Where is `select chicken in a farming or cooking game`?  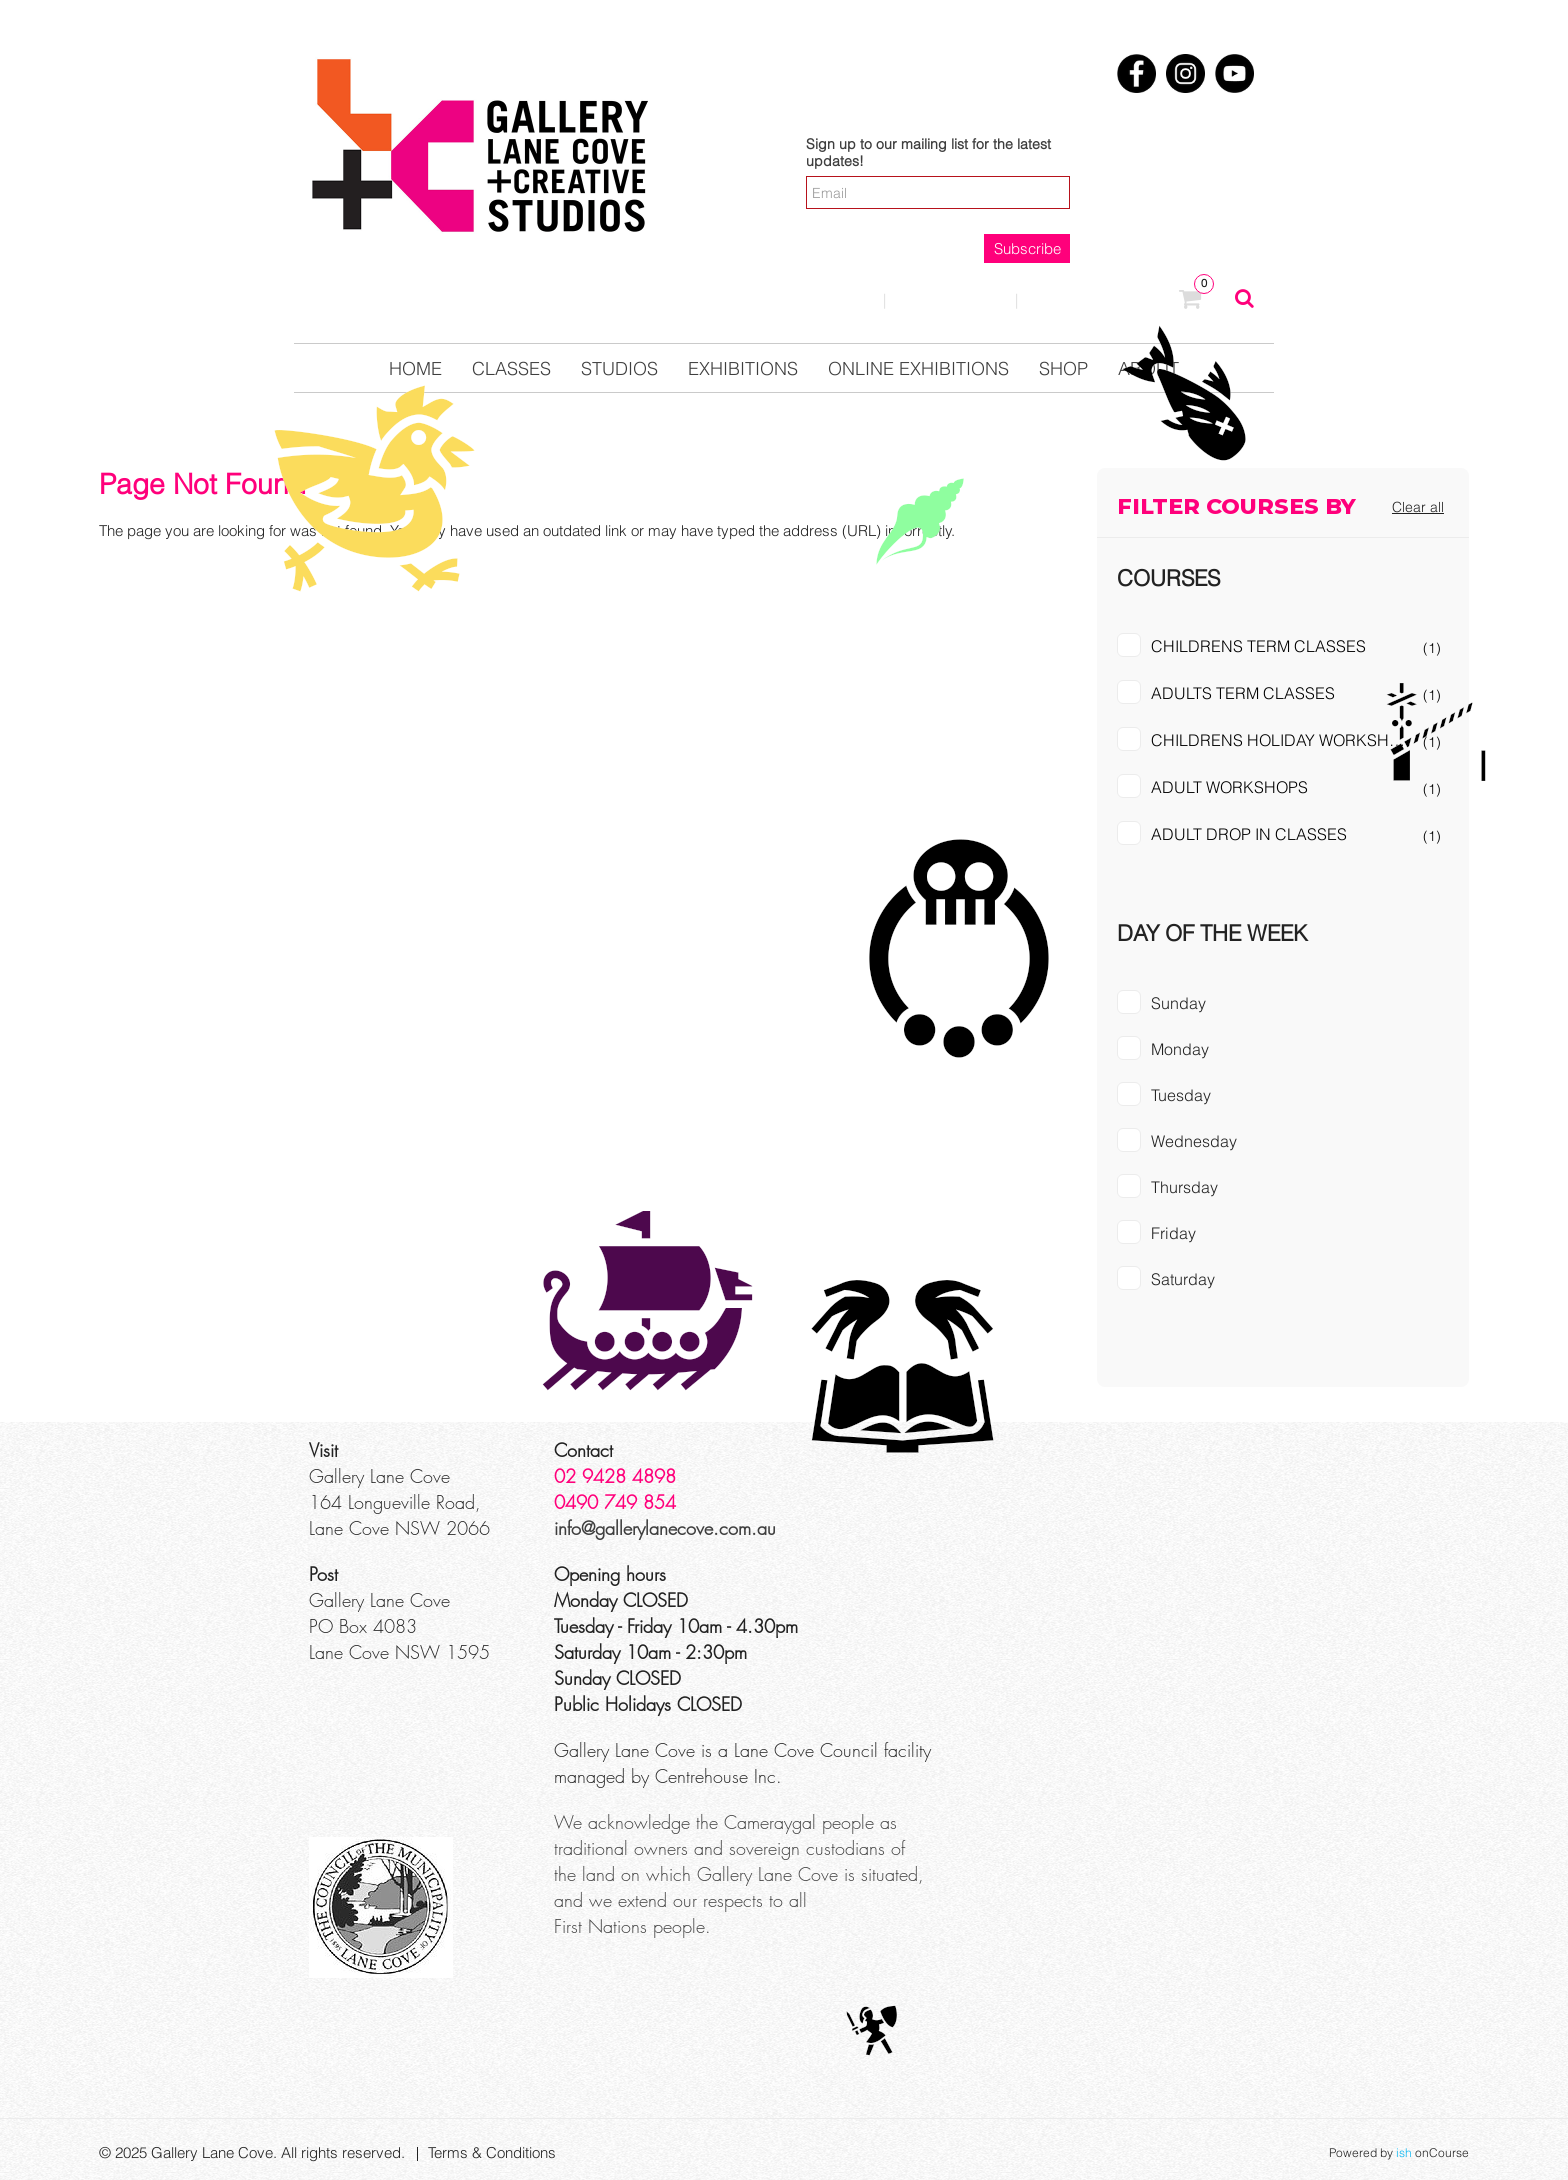
select chicken in a farming or cooking game is located at coordinates (374, 488).